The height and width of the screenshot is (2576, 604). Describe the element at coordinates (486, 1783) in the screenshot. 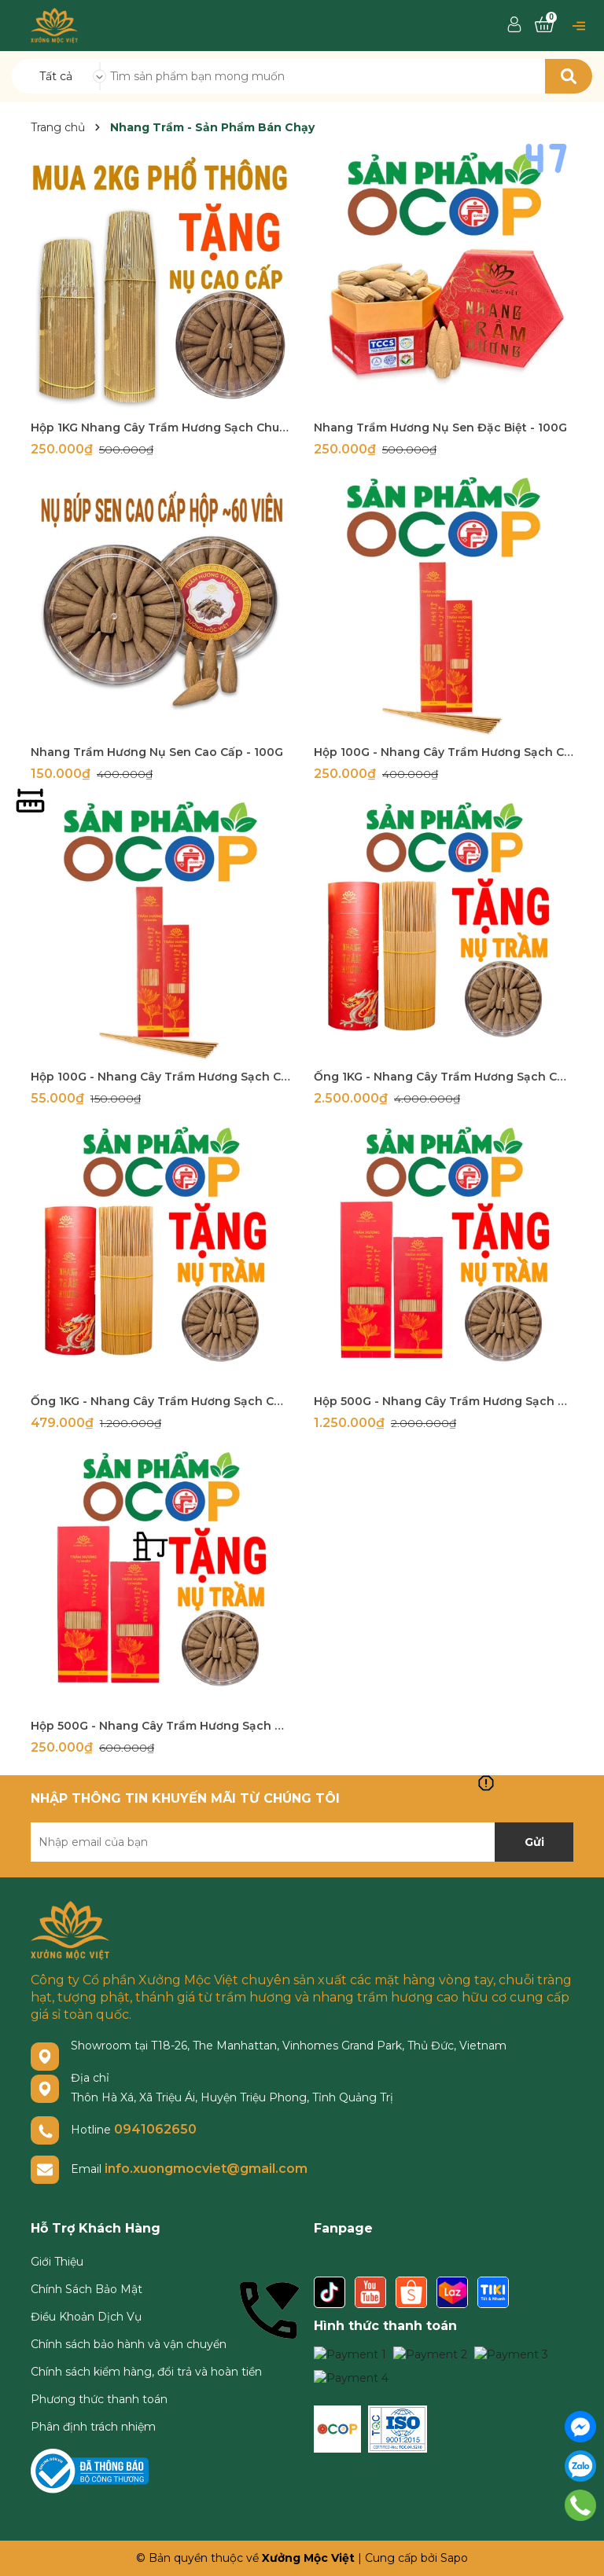

I see `indicates an email error or delivery failure` at that location.